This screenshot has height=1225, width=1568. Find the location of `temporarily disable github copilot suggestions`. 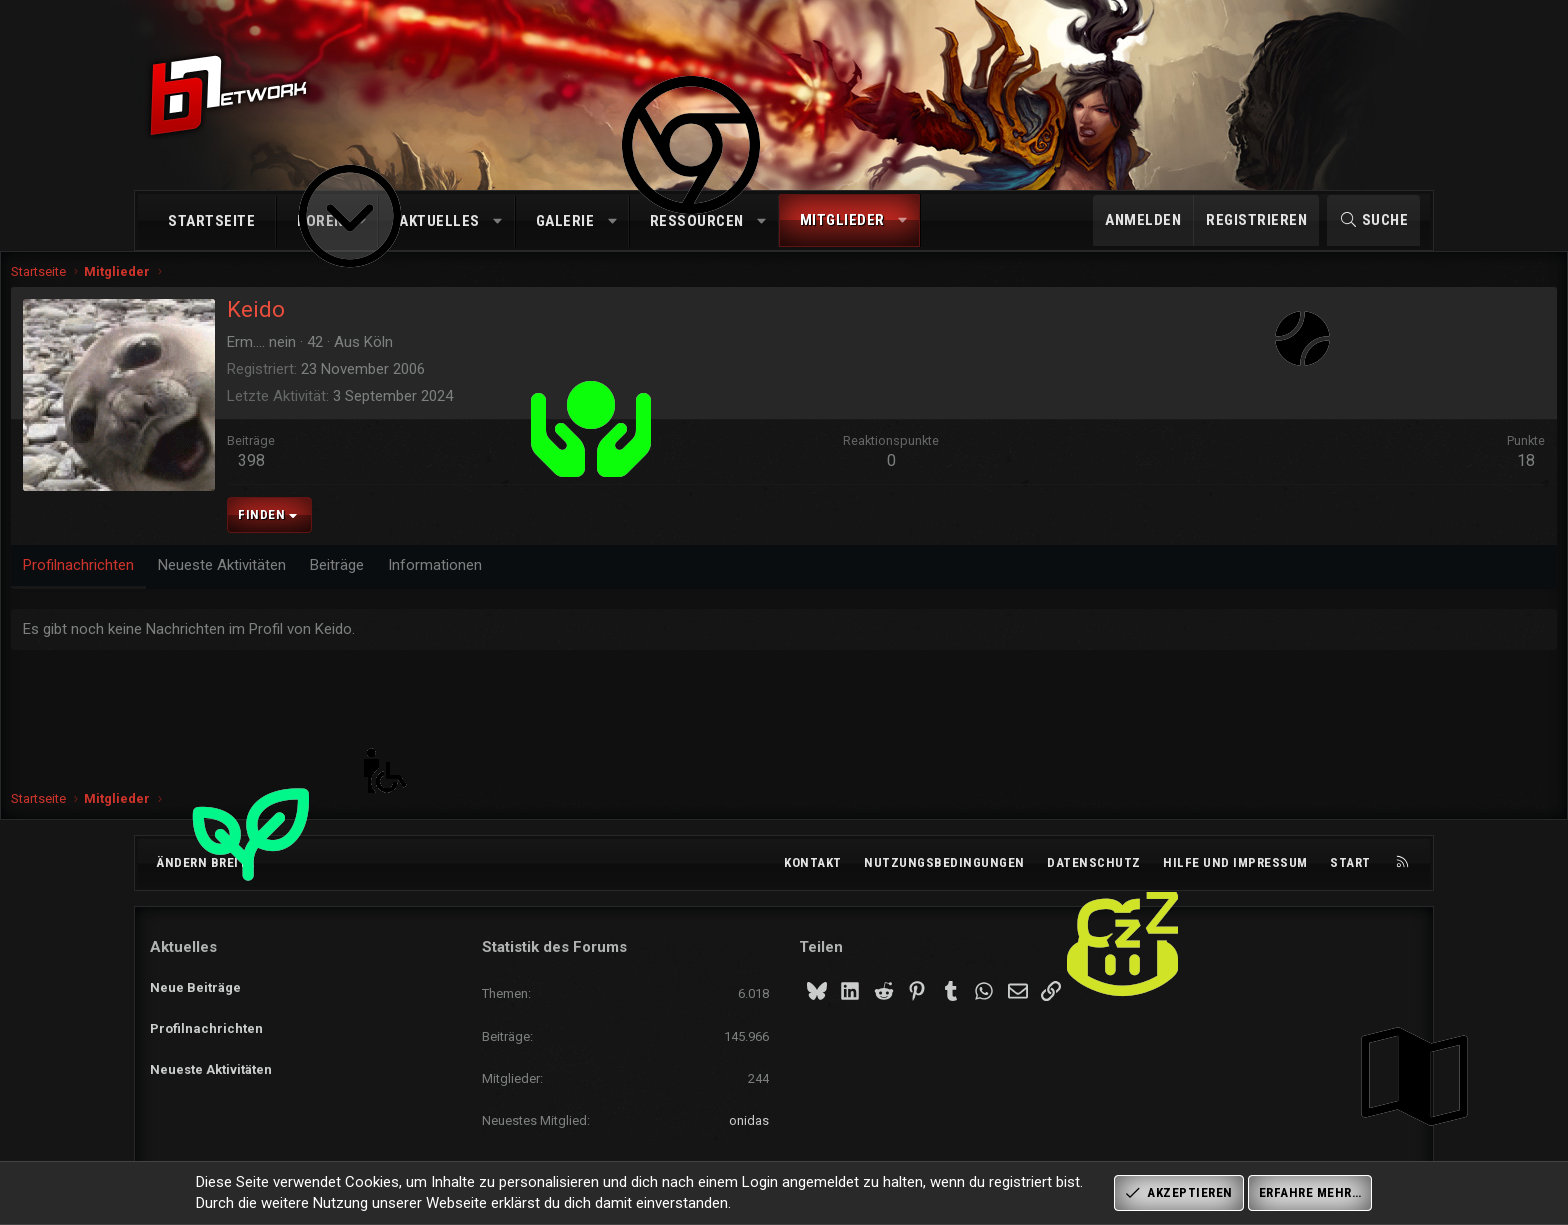

temporarily disable github copilot suggestions is located at coordinates (1122, 947).